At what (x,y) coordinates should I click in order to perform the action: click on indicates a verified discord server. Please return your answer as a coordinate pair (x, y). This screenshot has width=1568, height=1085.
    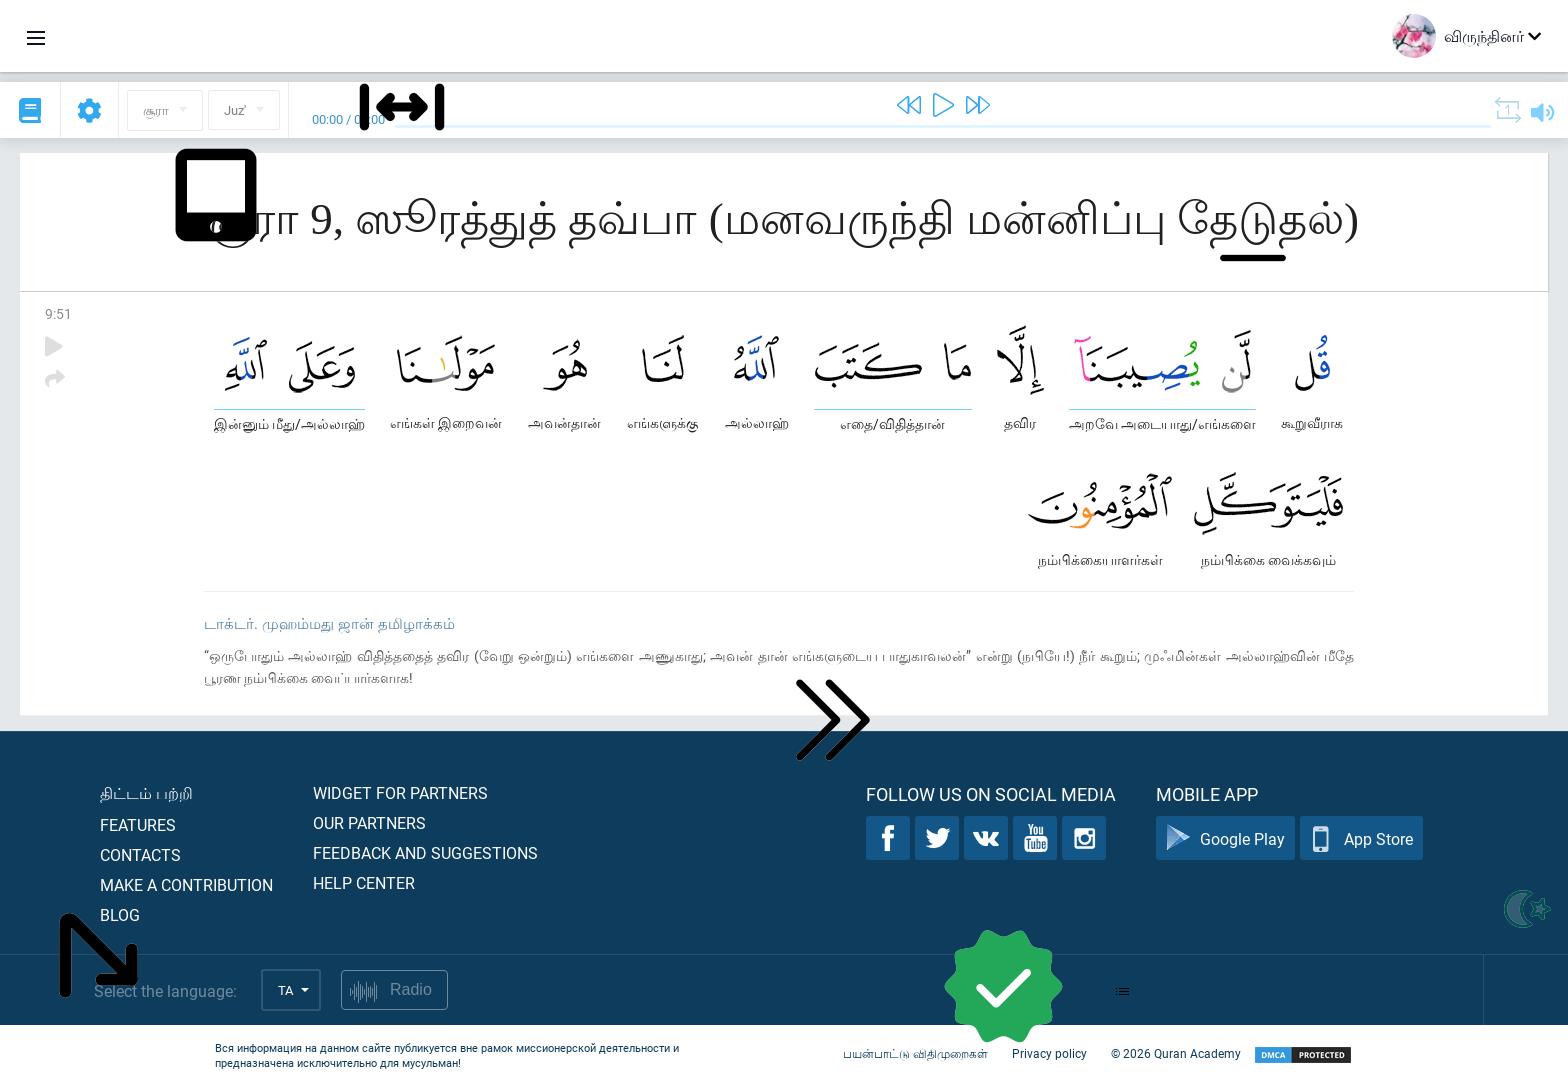
    Looking at the image, I should click on (1003, 986).